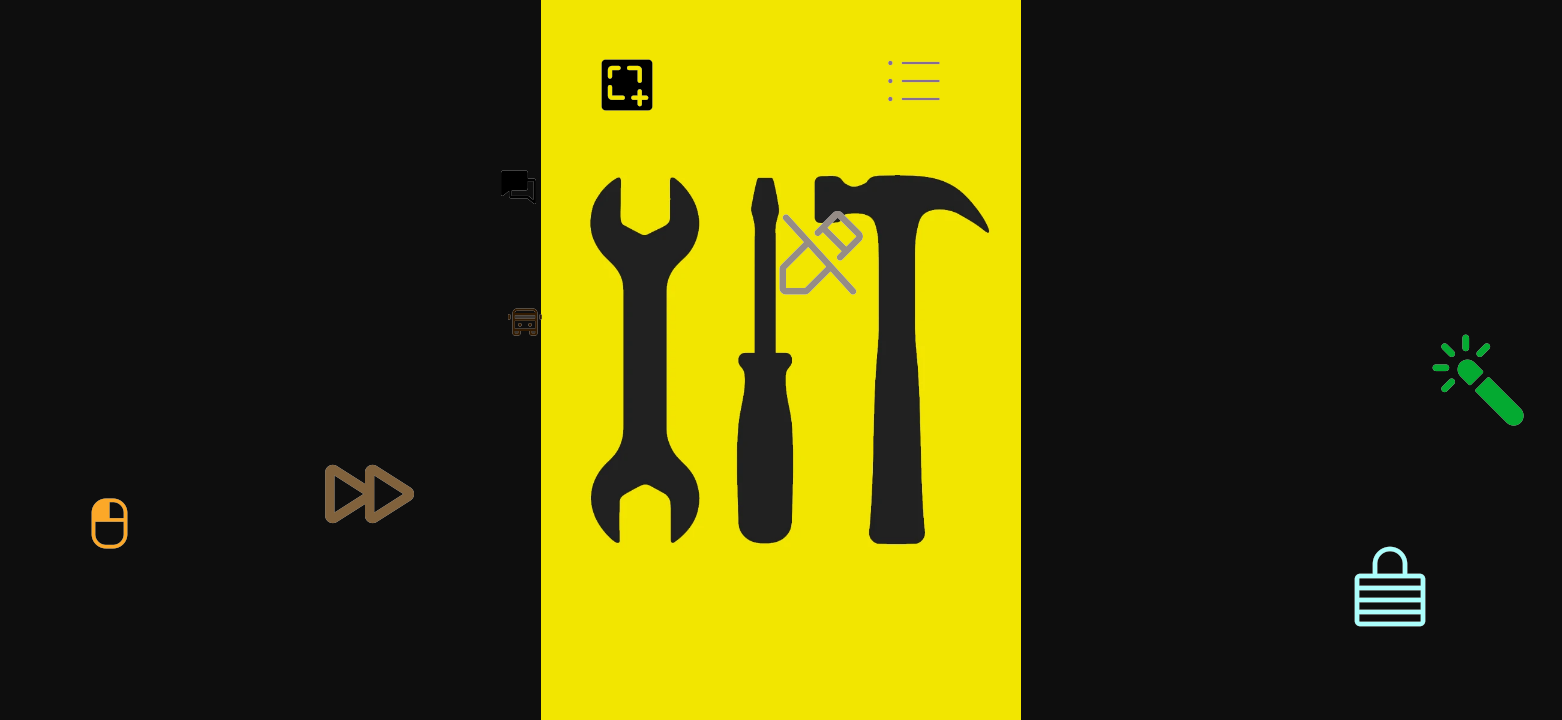  What do you see at coordinates (627, 85) in the screenshot?
I see `add to current selection` at bounding box center [627, 85].